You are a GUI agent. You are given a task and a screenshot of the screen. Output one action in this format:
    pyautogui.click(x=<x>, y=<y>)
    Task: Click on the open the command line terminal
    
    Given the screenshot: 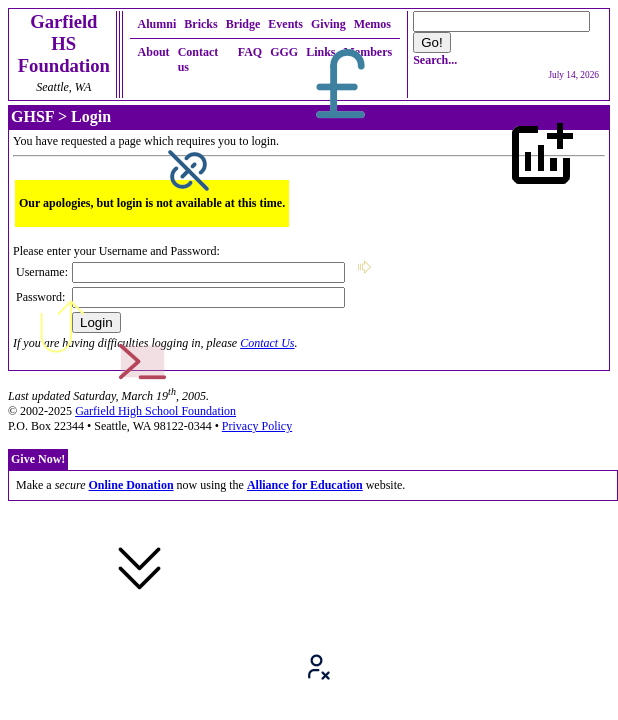 What is the action you would take?
    pyautogui.click(x=142, y=361)
    